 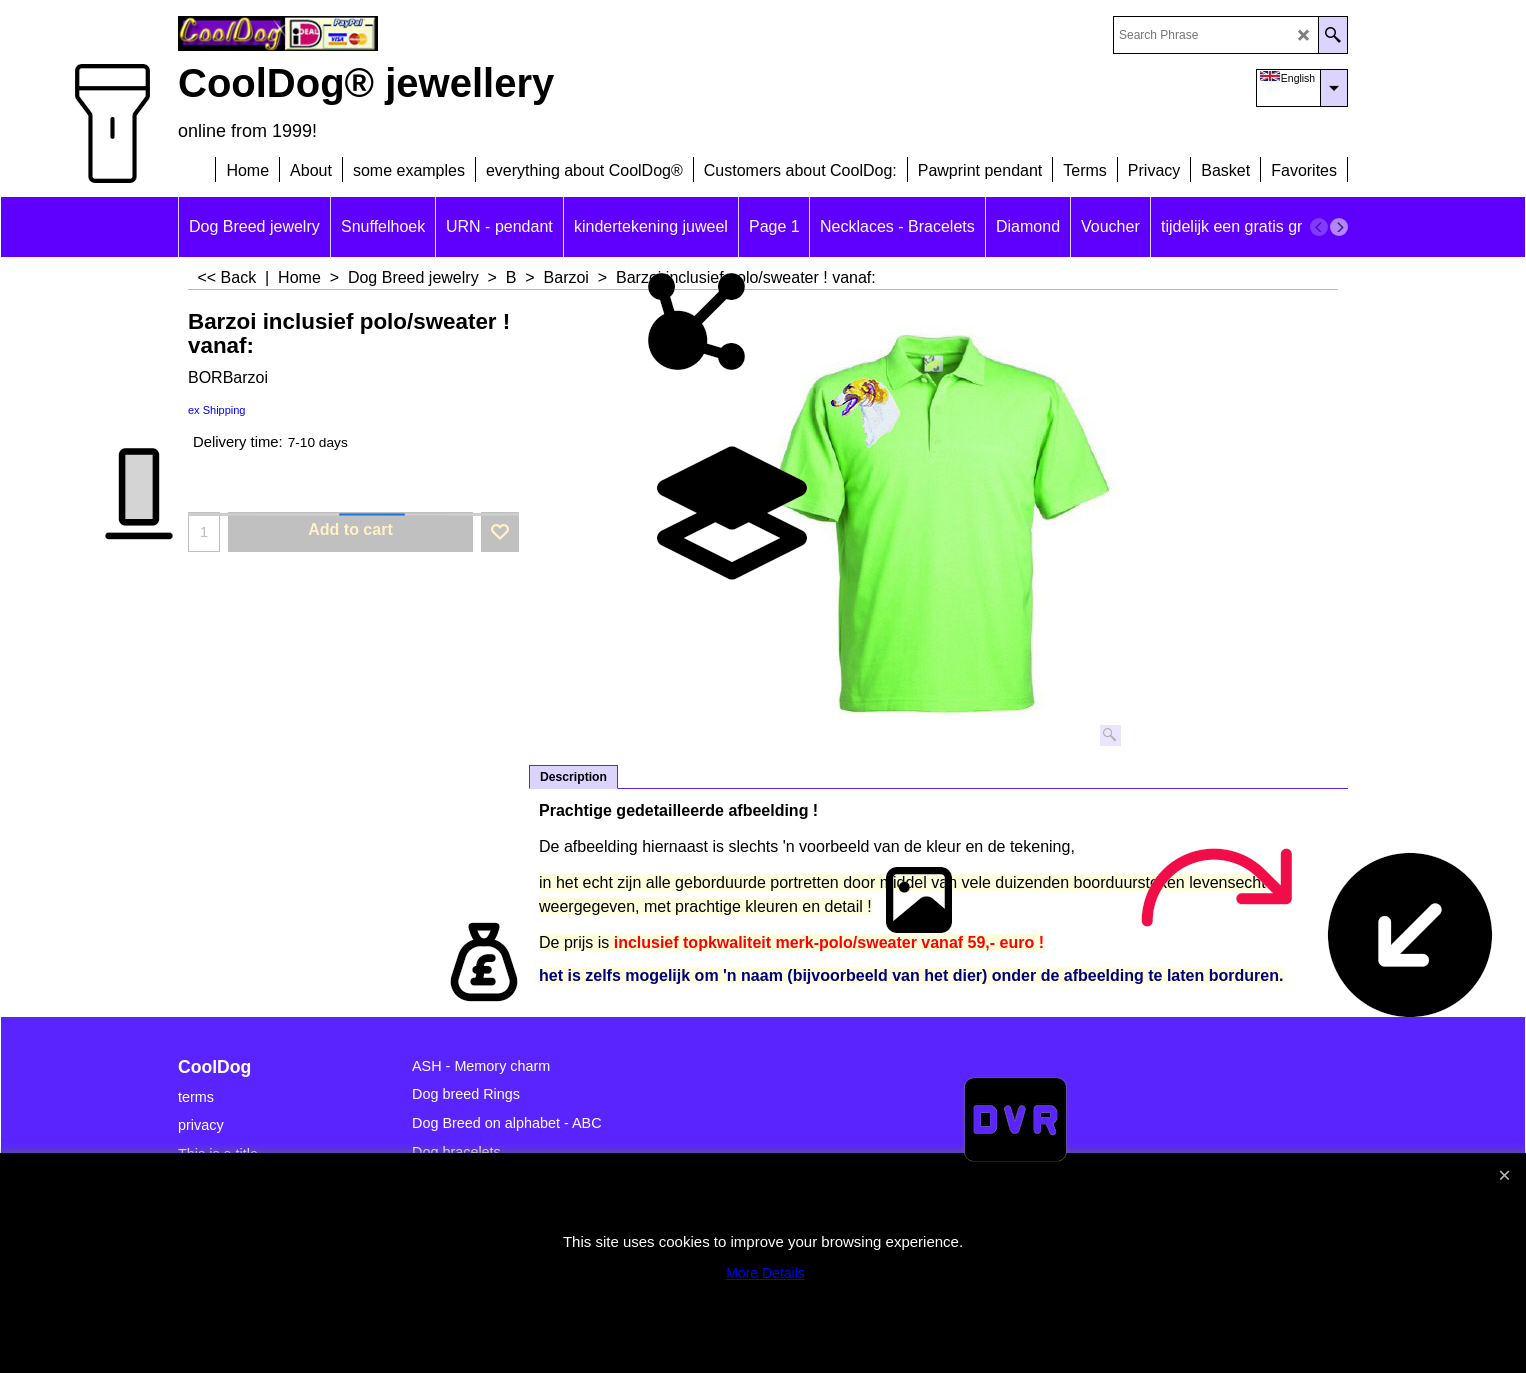 What do you see at coordinates (484, 962) in the screenshot?
I see `view tax payment in pounds` at bounding box center [484, 962].